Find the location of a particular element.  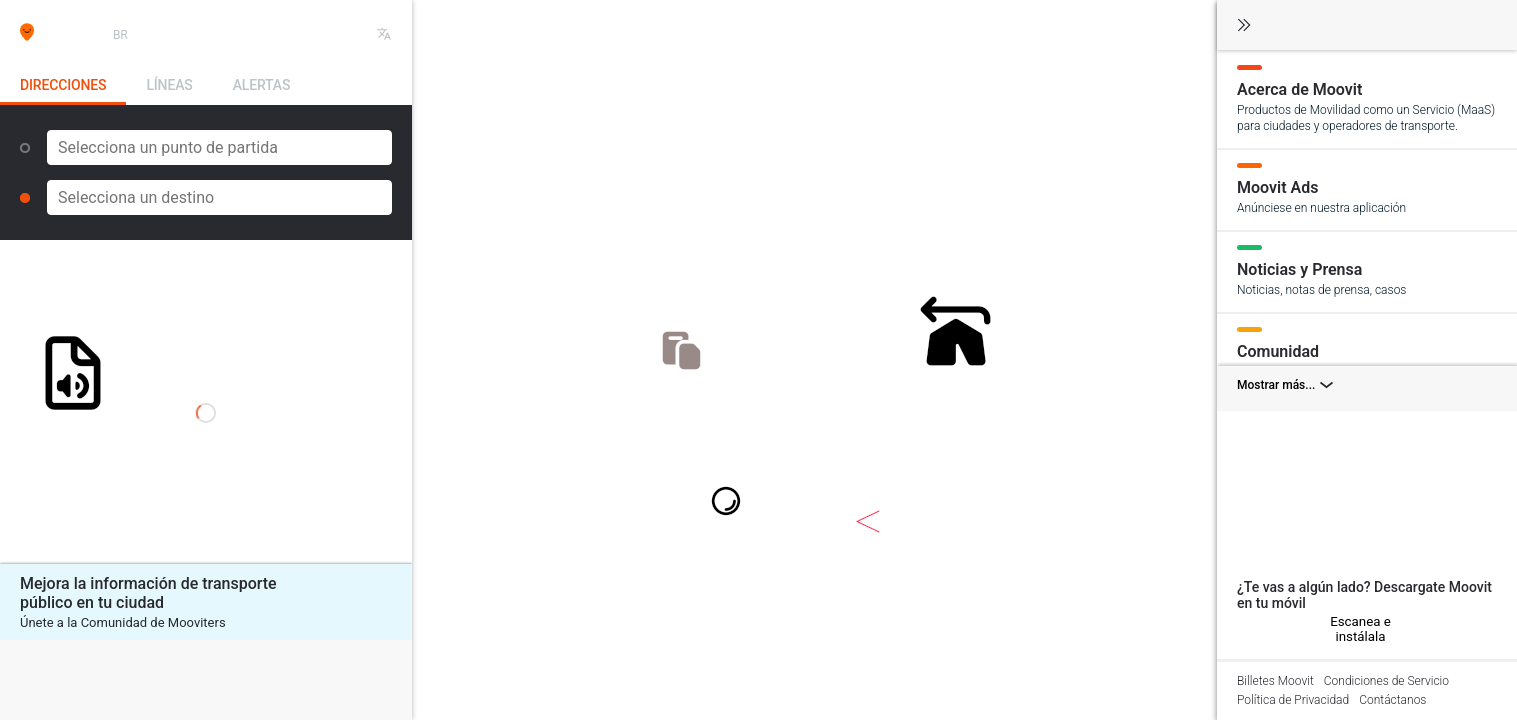

apply inner shadow effect to bottom-right corner is located at coordinates (726, 501).